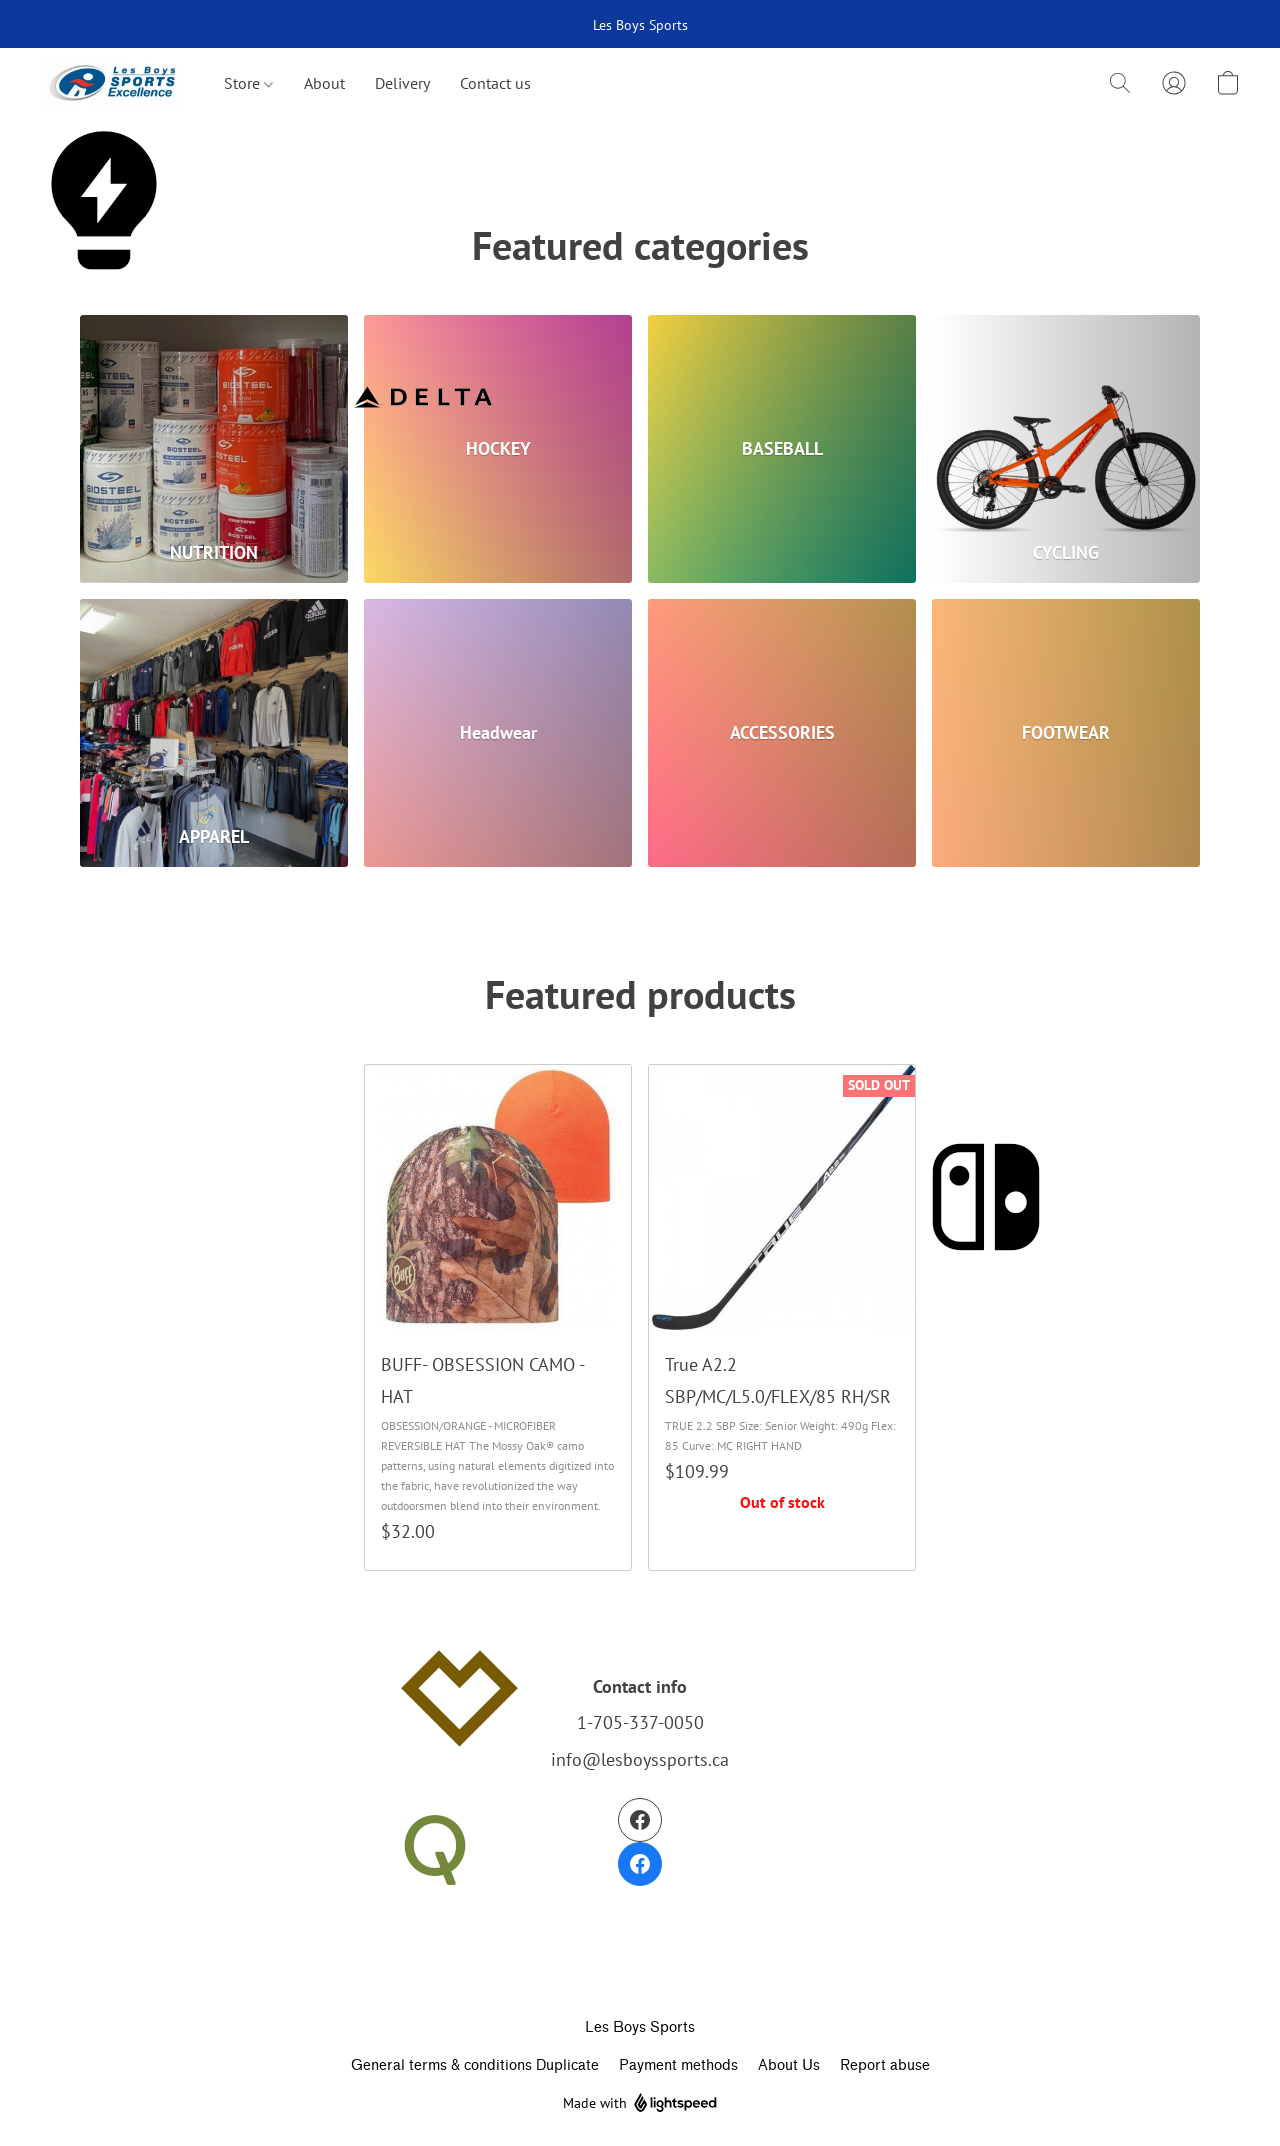 The image size is (1280, 2146). What do you see at coordinates (435, 1850) in the screenshot?
I see `qualcomm company logo` at bounding box center [435, 1850].